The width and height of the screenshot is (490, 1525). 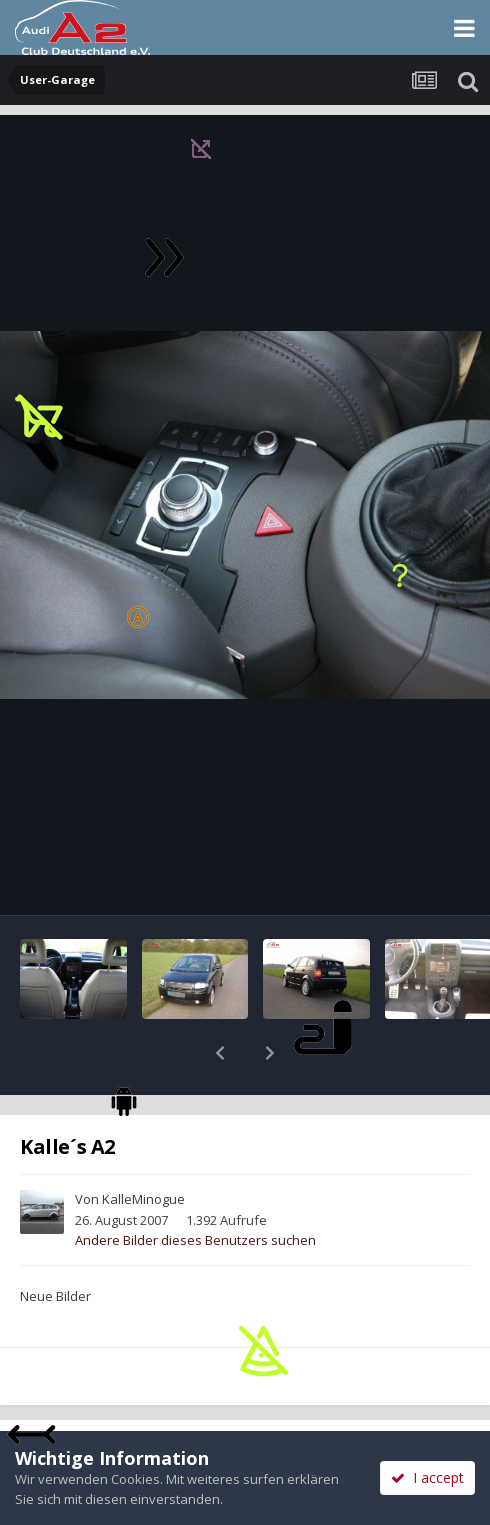 I want to click on remove item from garden cart, so click(x=40, y=417).